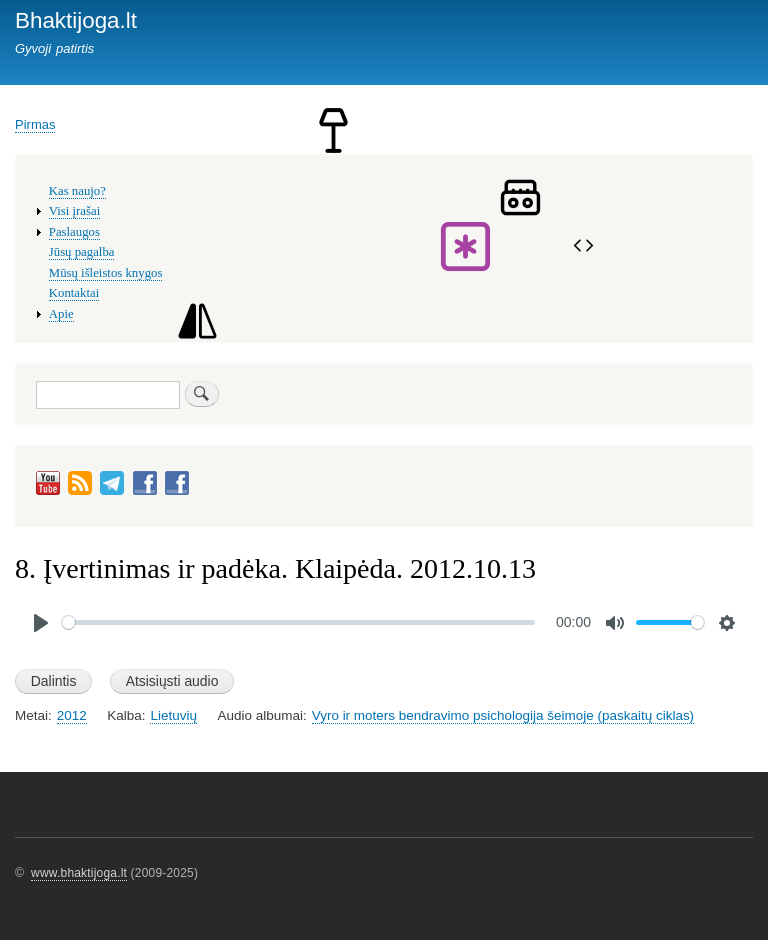 This screenshot has height=940, width=768. Describe the element at coordinates (520, 197) in the screenshot. I see `play music or audio` at that location.